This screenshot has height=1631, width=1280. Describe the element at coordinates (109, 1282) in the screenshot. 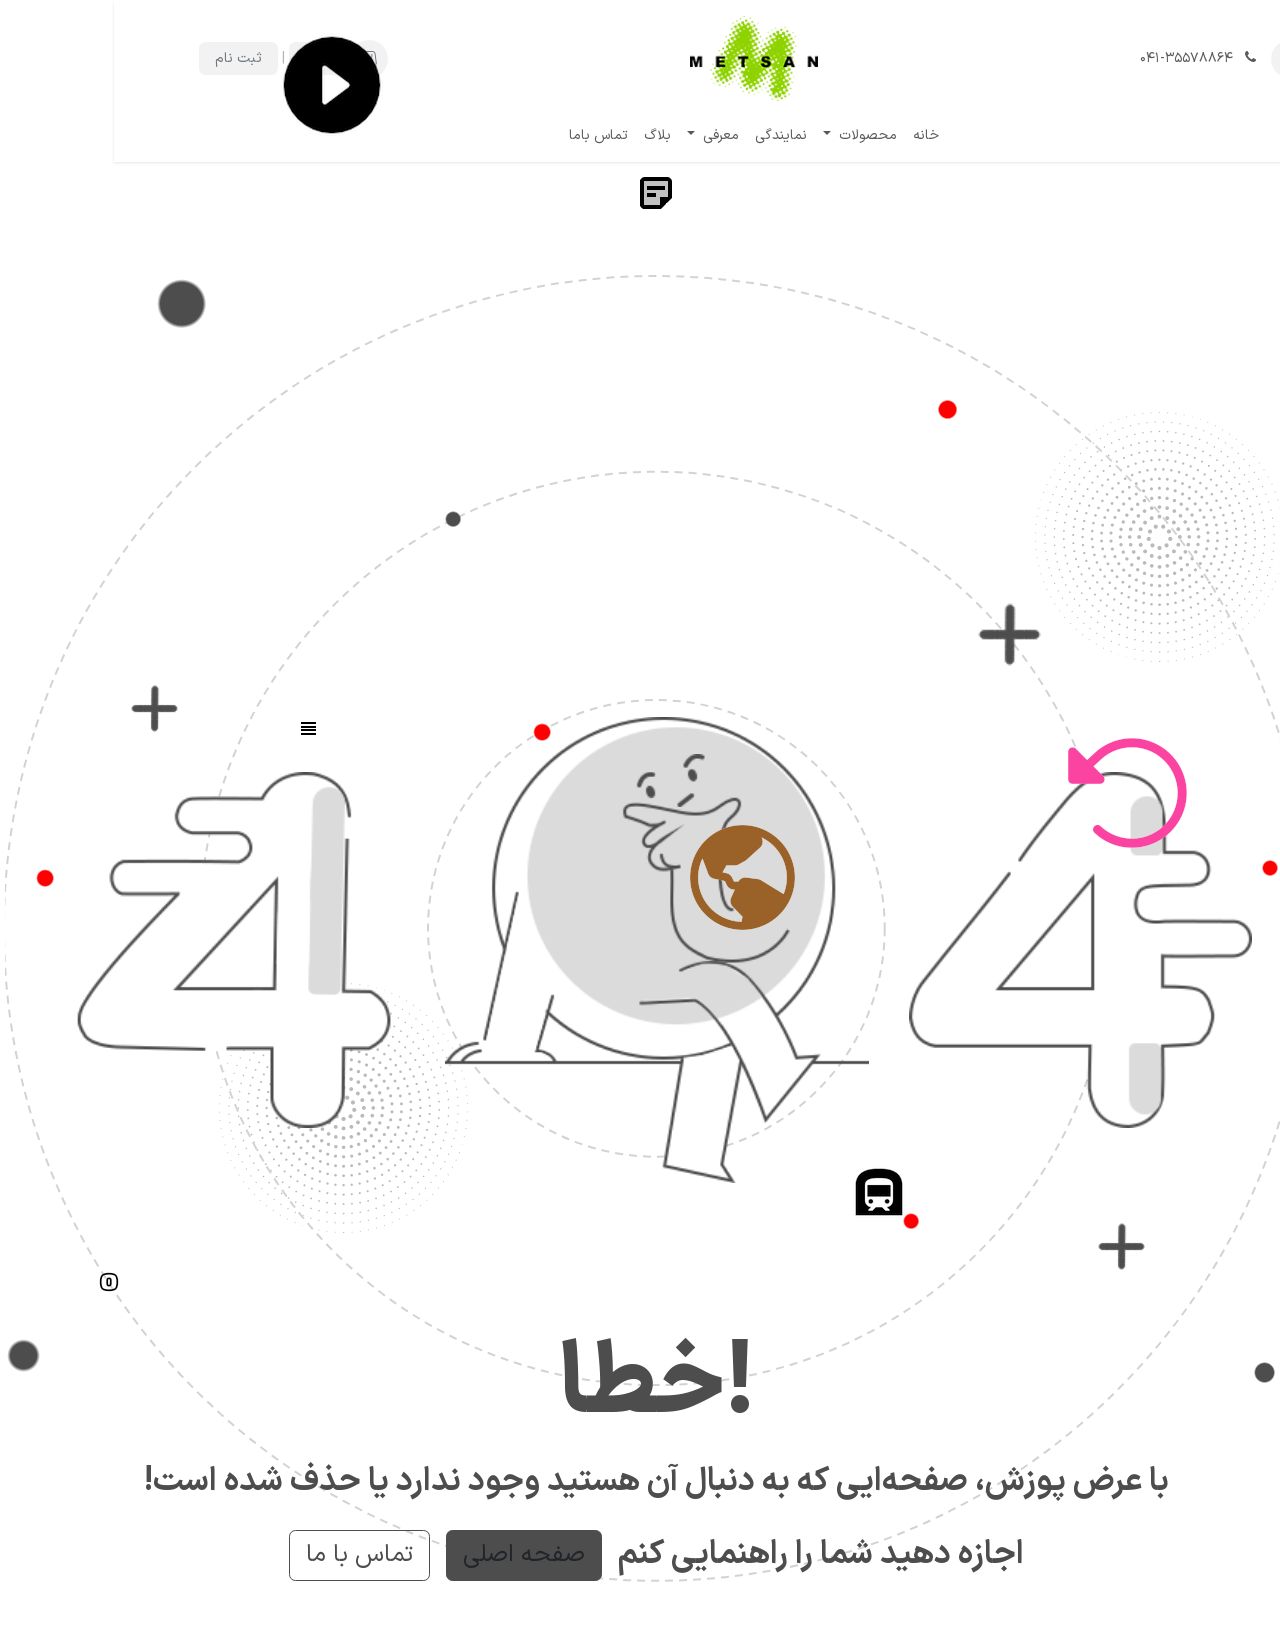

I see `indicates zero items or empty count` at that location.